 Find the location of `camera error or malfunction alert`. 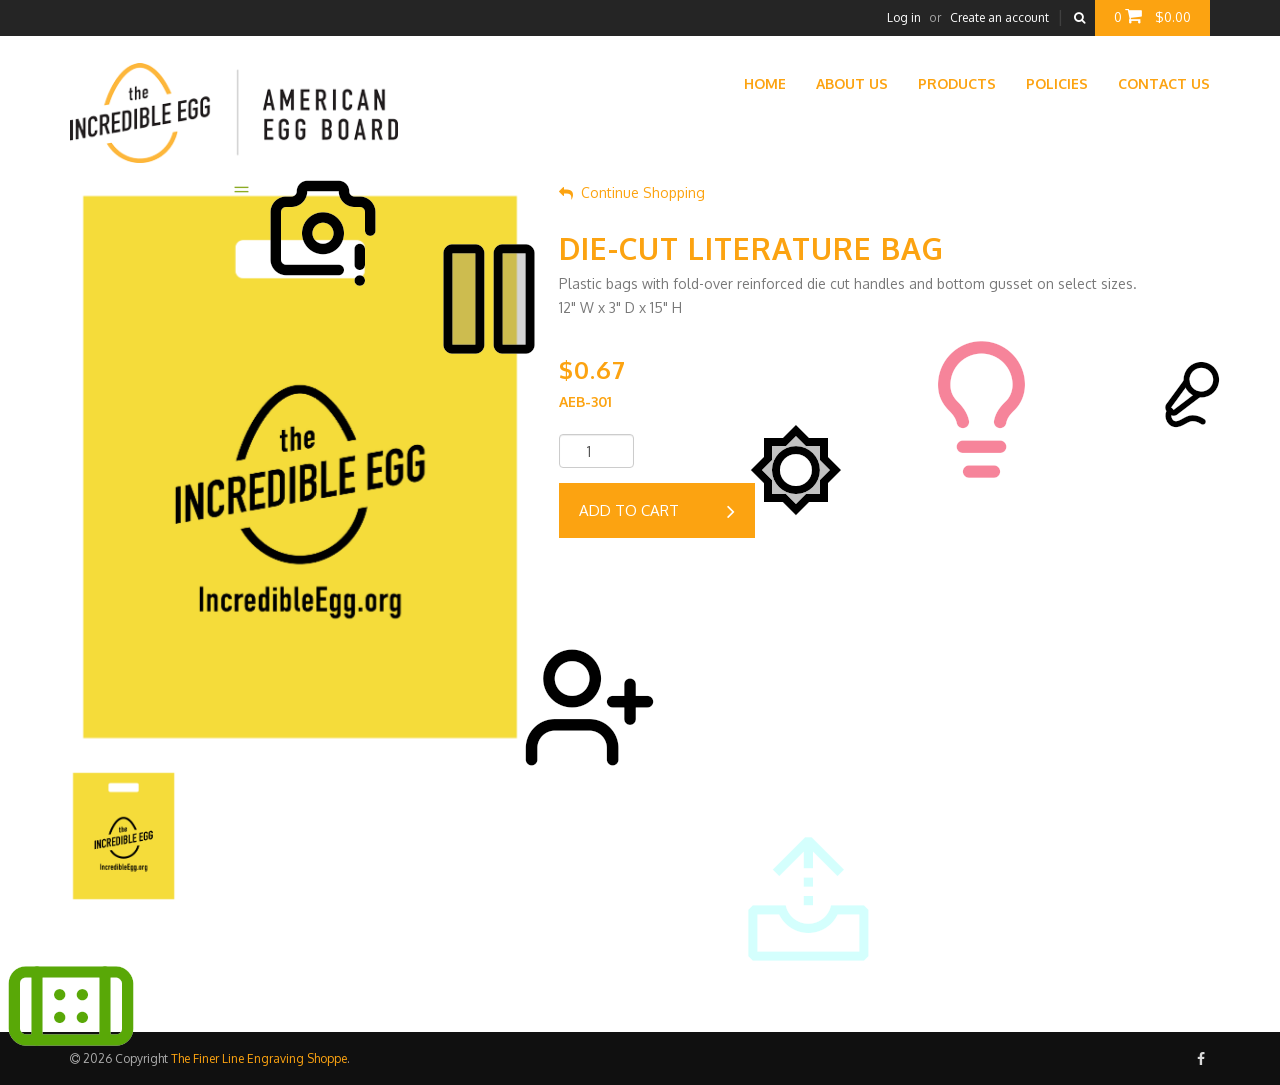

camera error or malfunction alert is located at coordinates (323, 228).